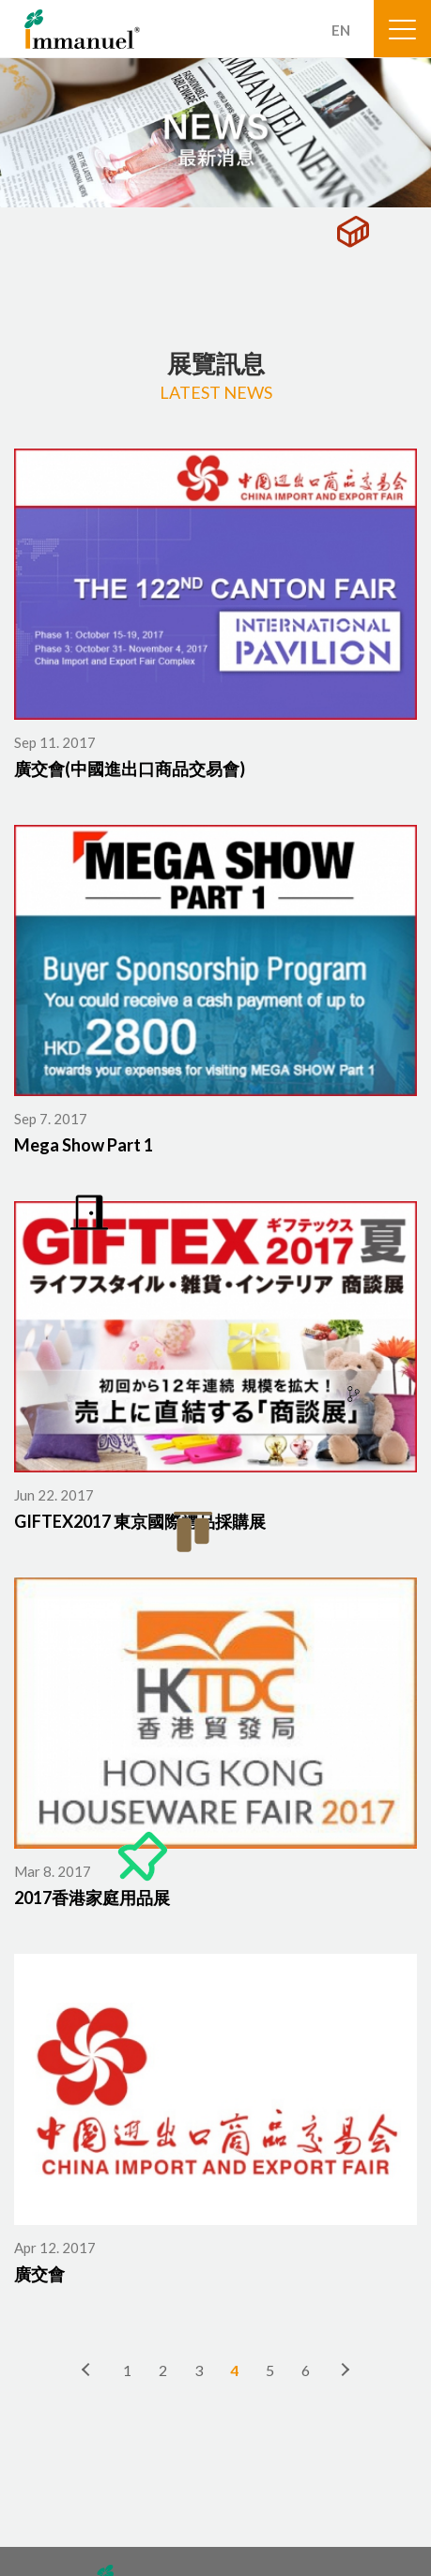 Image resolution: width=431 pixels, height=2576 pixels. What do you see at coordinates (89, 1212) in the screenshot?
I see `log out or exit the application` at bounding box center [89, 1212].